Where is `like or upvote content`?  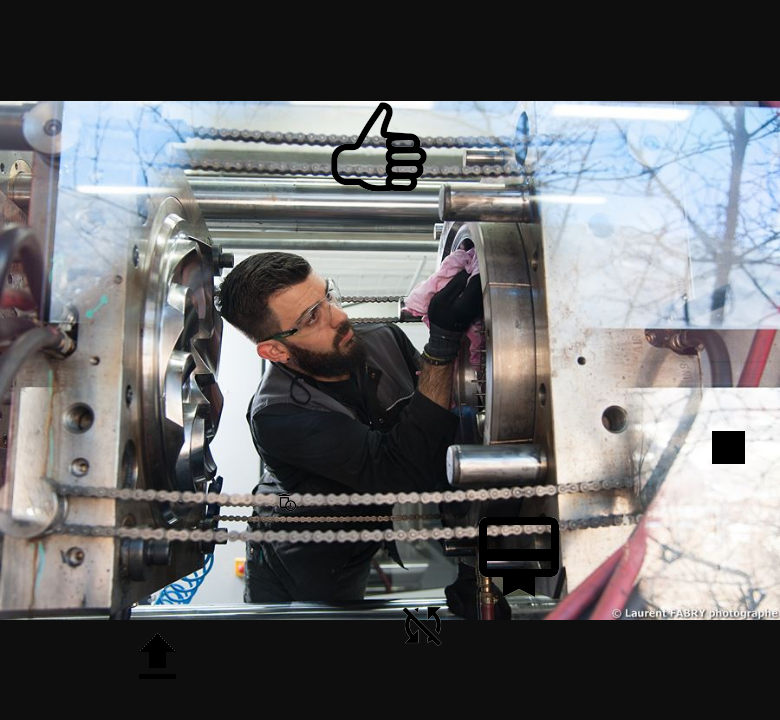 like or upvote content is located at coordinates (379, 147).